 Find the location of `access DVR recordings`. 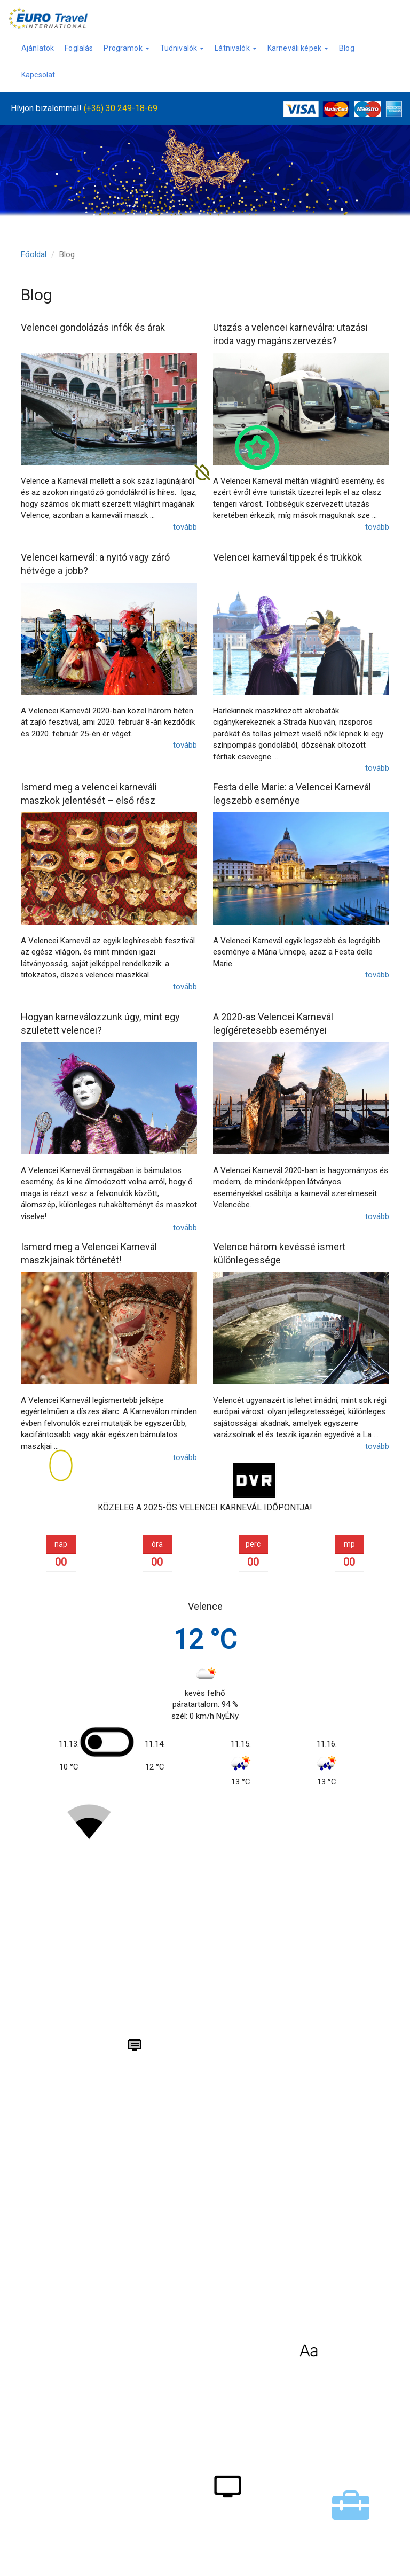

access DVR recordings is located at coordinates (254, 1480).